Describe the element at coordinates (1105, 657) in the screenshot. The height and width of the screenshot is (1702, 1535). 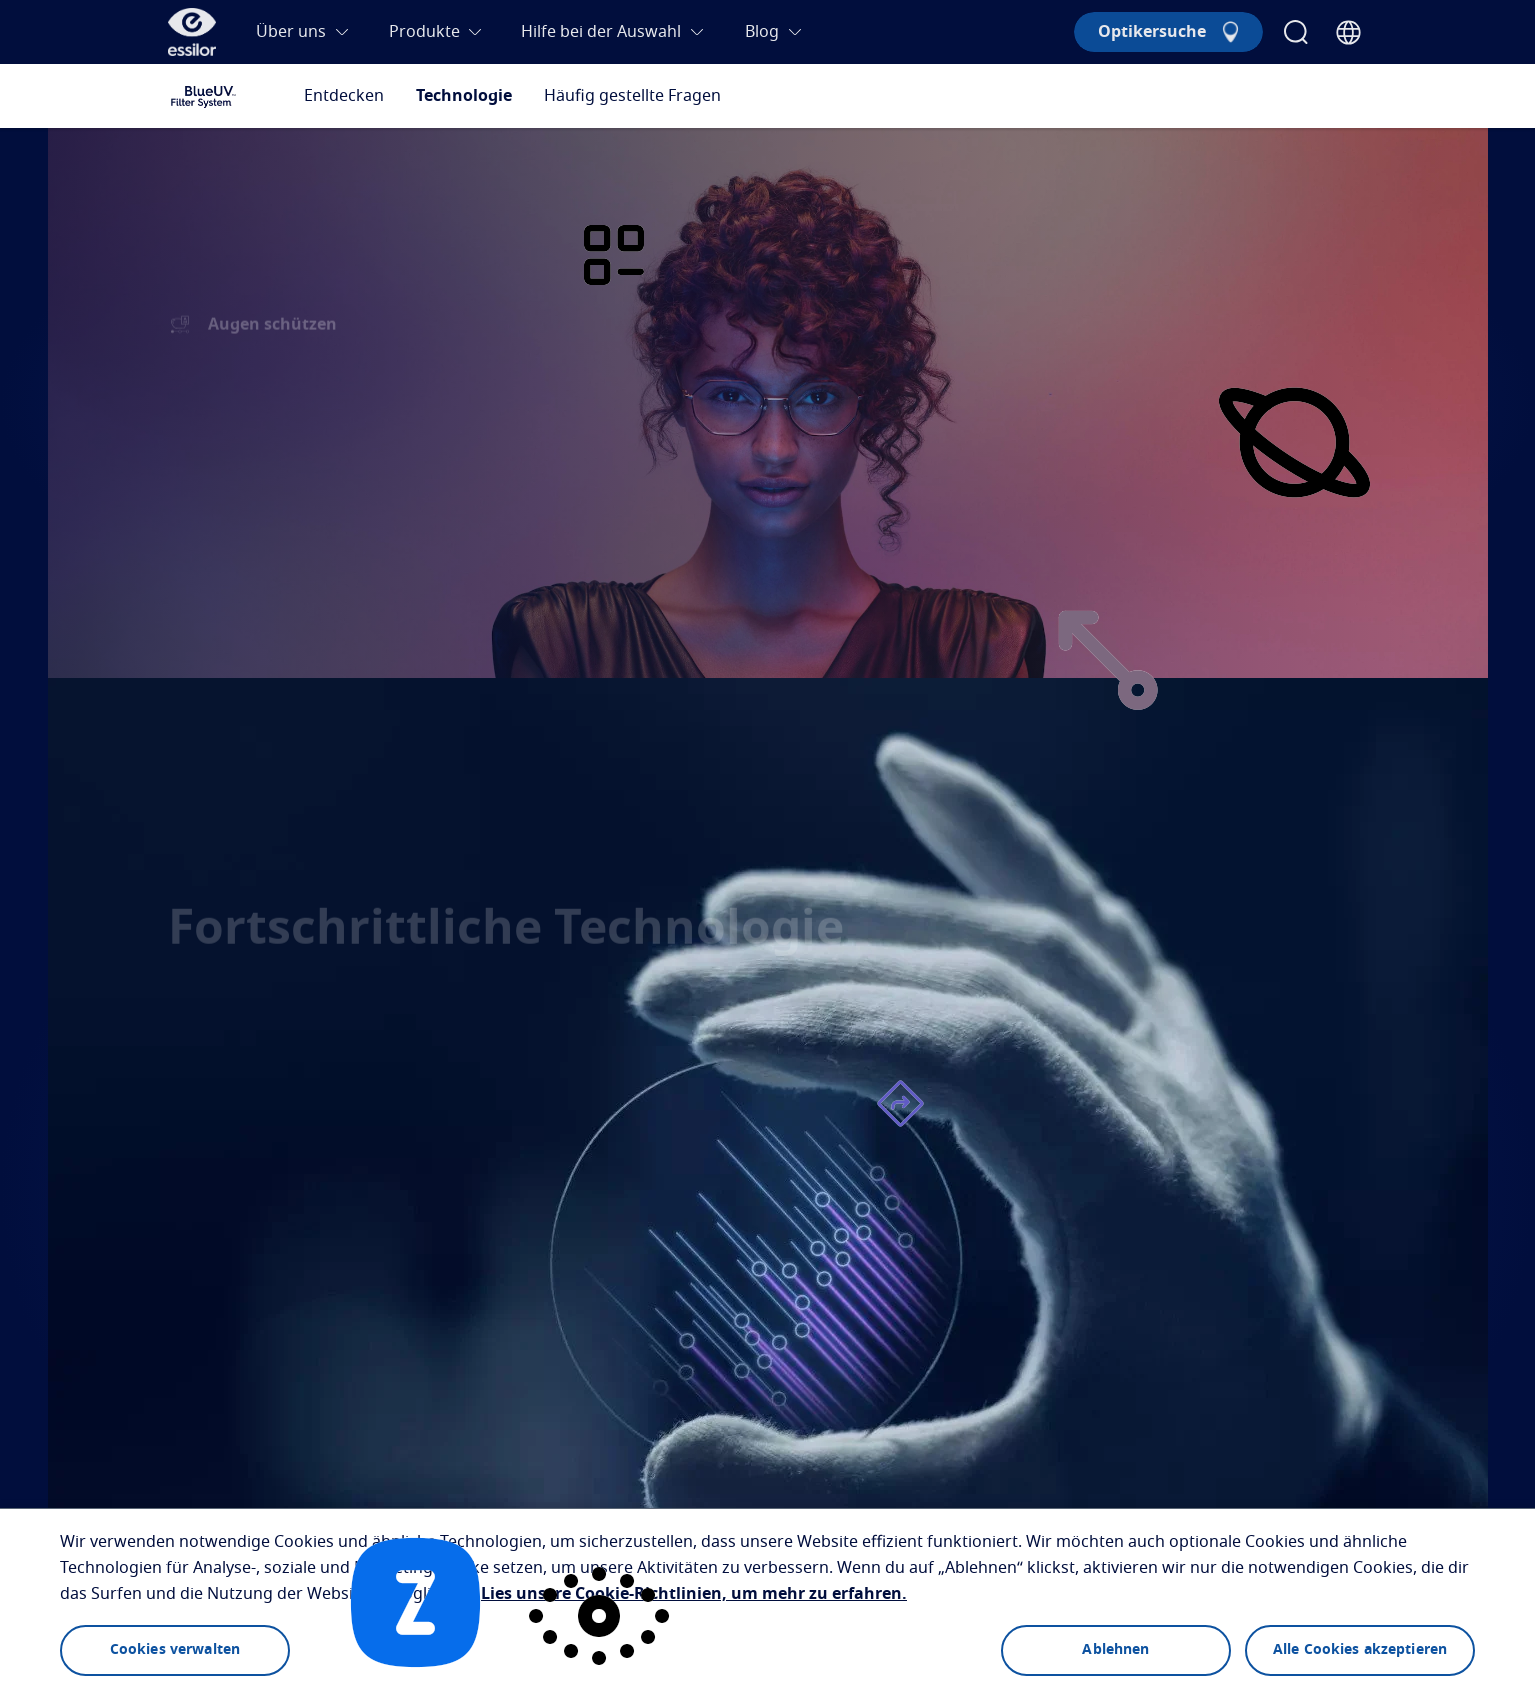
I see `navigate back to previous screen` at that location.